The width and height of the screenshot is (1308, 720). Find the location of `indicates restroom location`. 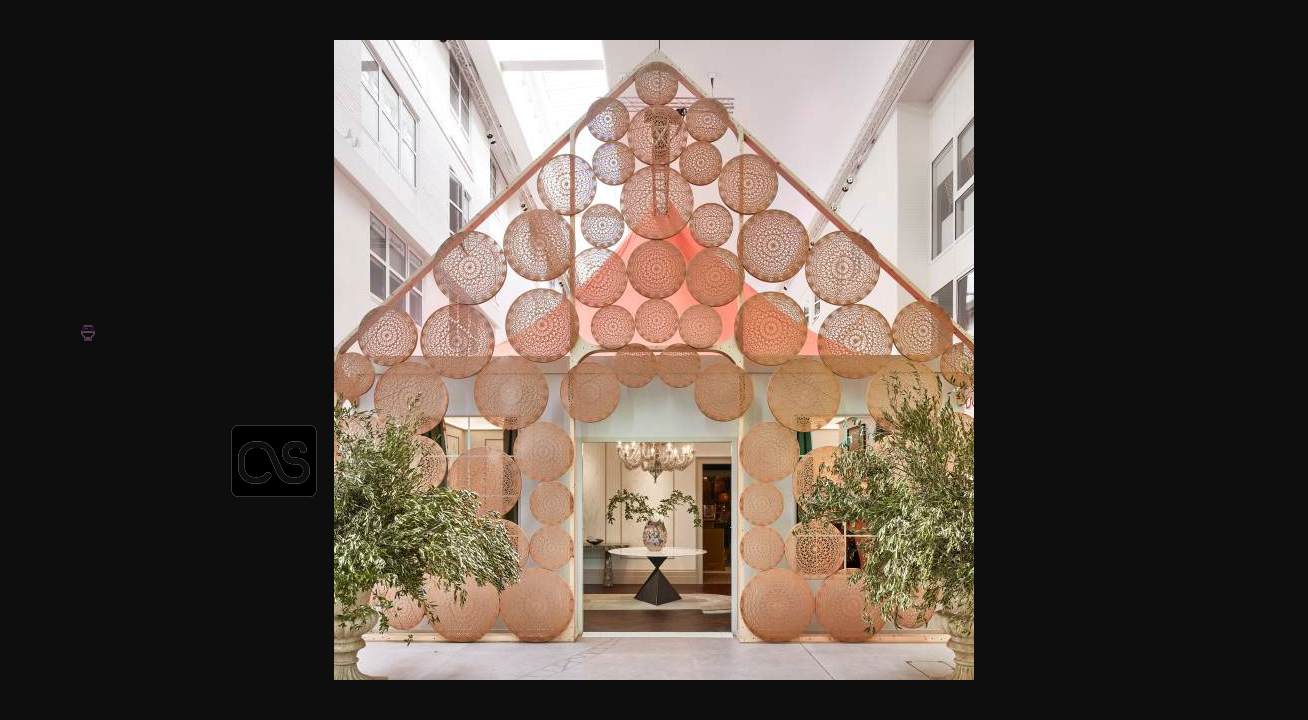

indicates restroom location is located at coordinates (88, 333).